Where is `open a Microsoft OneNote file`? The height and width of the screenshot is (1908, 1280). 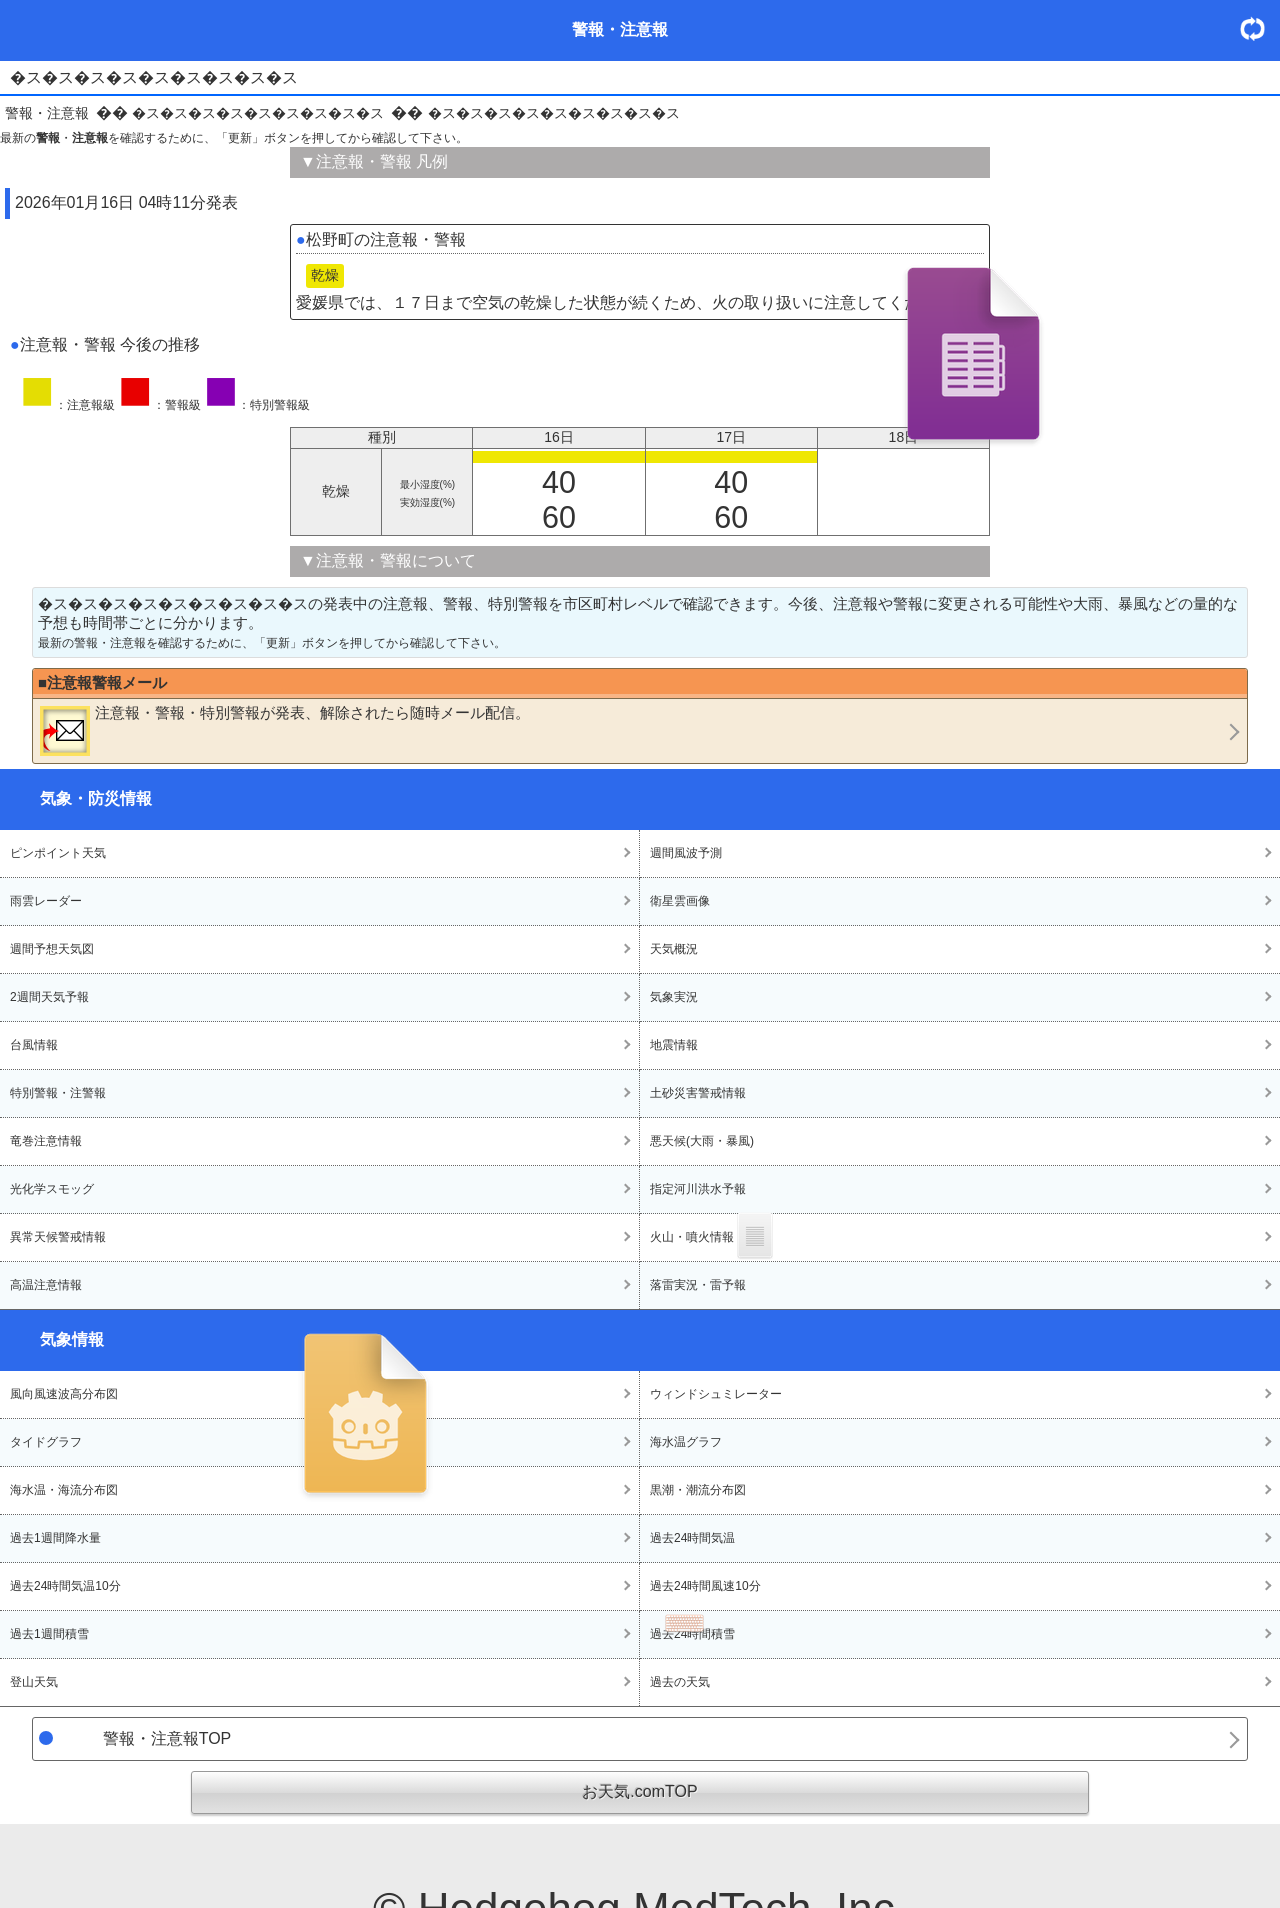 open a Microsoft OneNote file is located at coordinates (973, 353).